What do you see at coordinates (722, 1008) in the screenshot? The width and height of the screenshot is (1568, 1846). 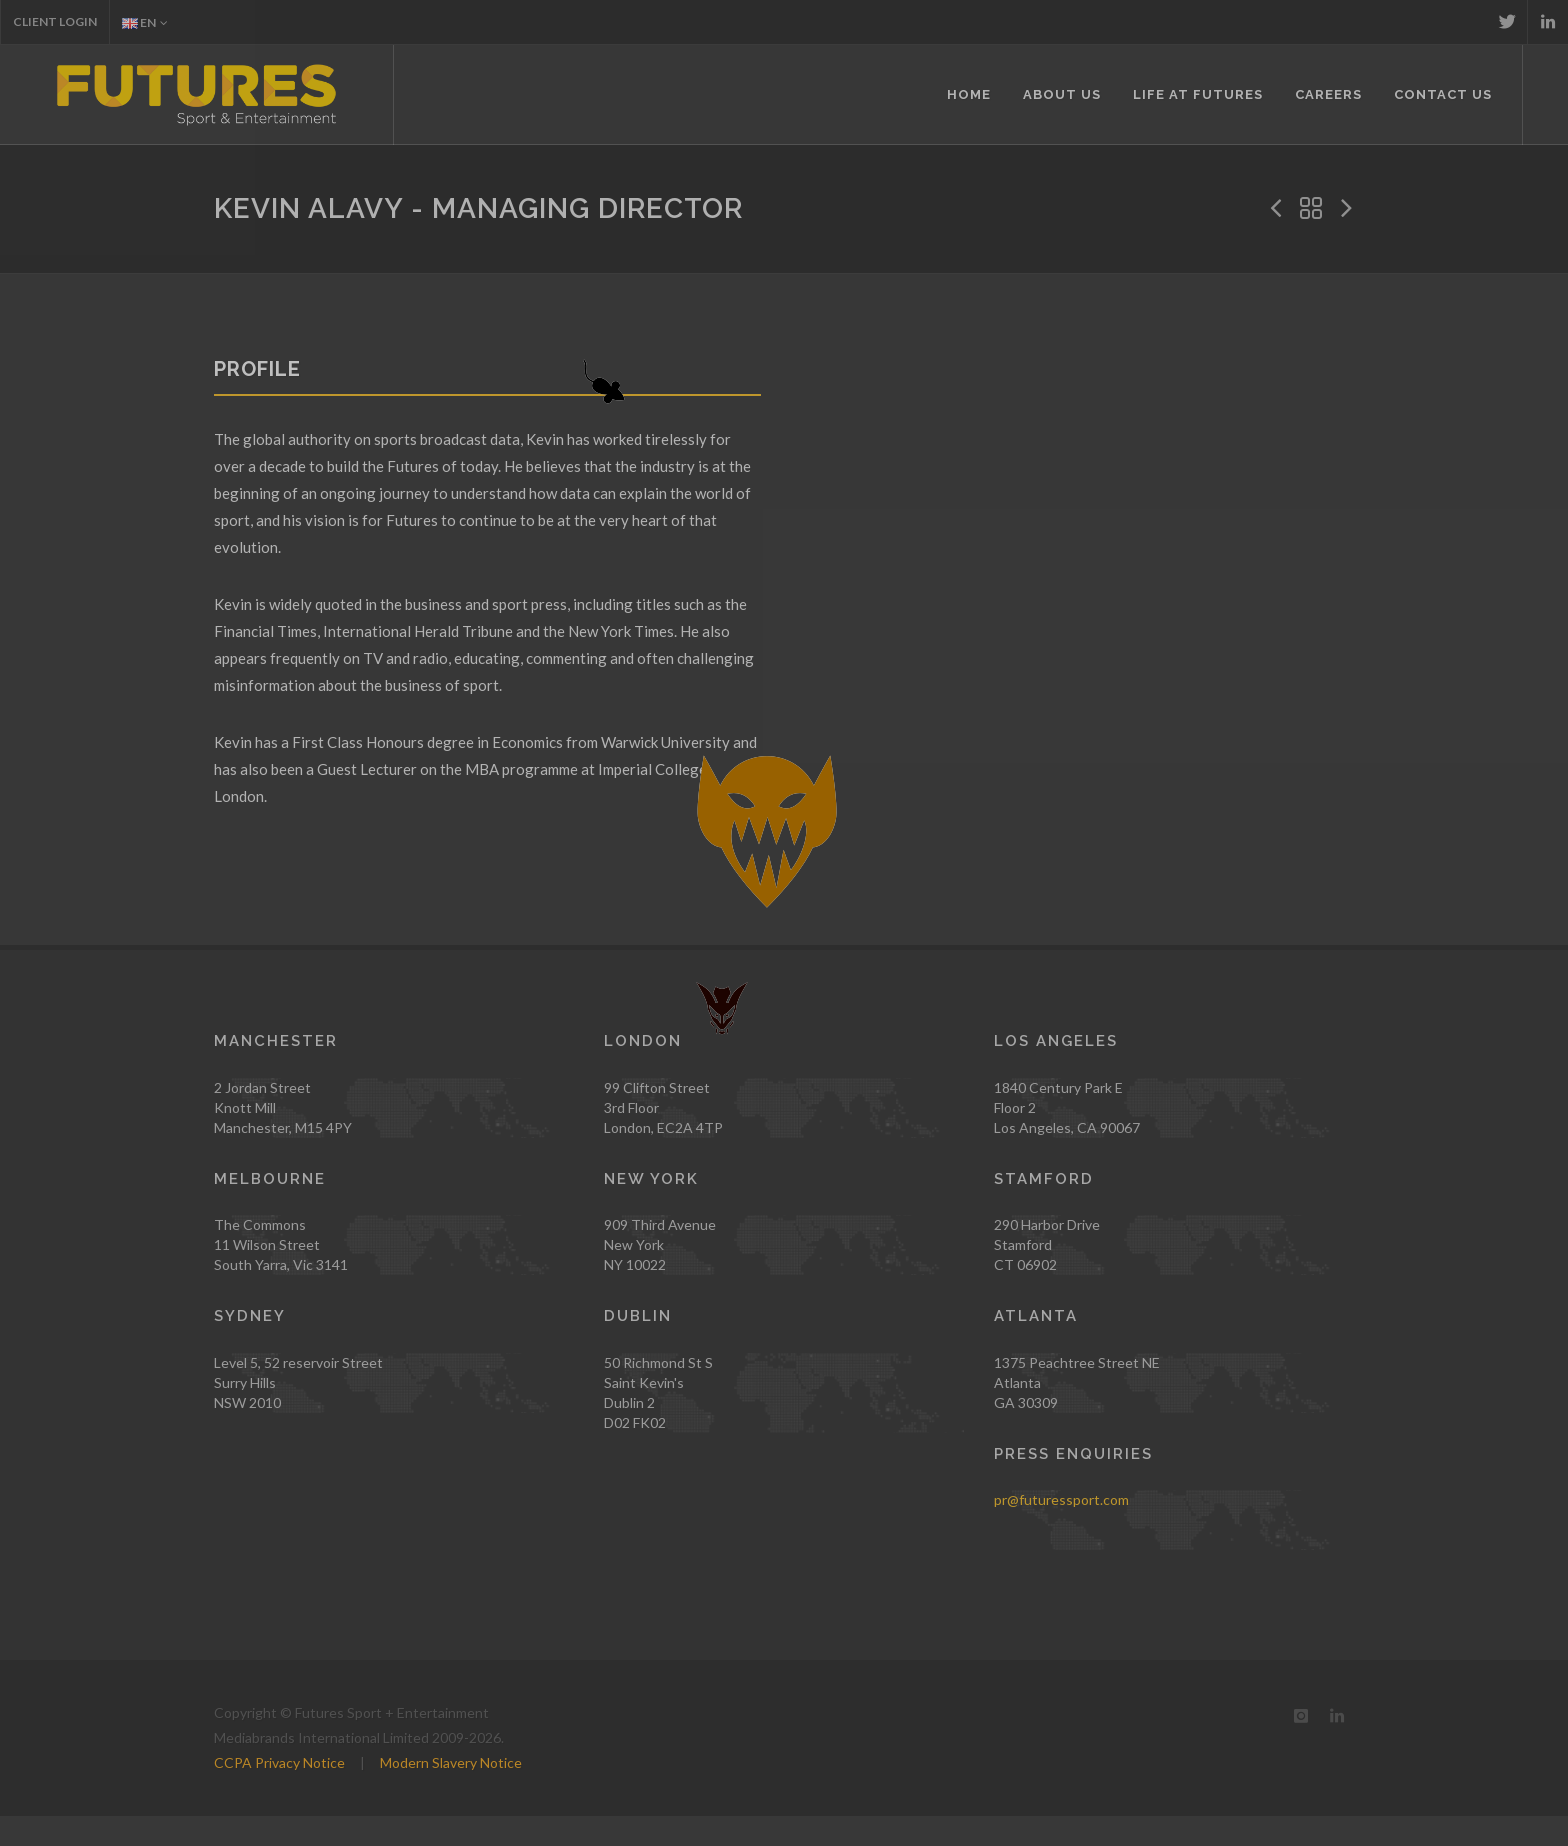 I see `select reptile or dragon character class` at bounding box center [722, 1008].